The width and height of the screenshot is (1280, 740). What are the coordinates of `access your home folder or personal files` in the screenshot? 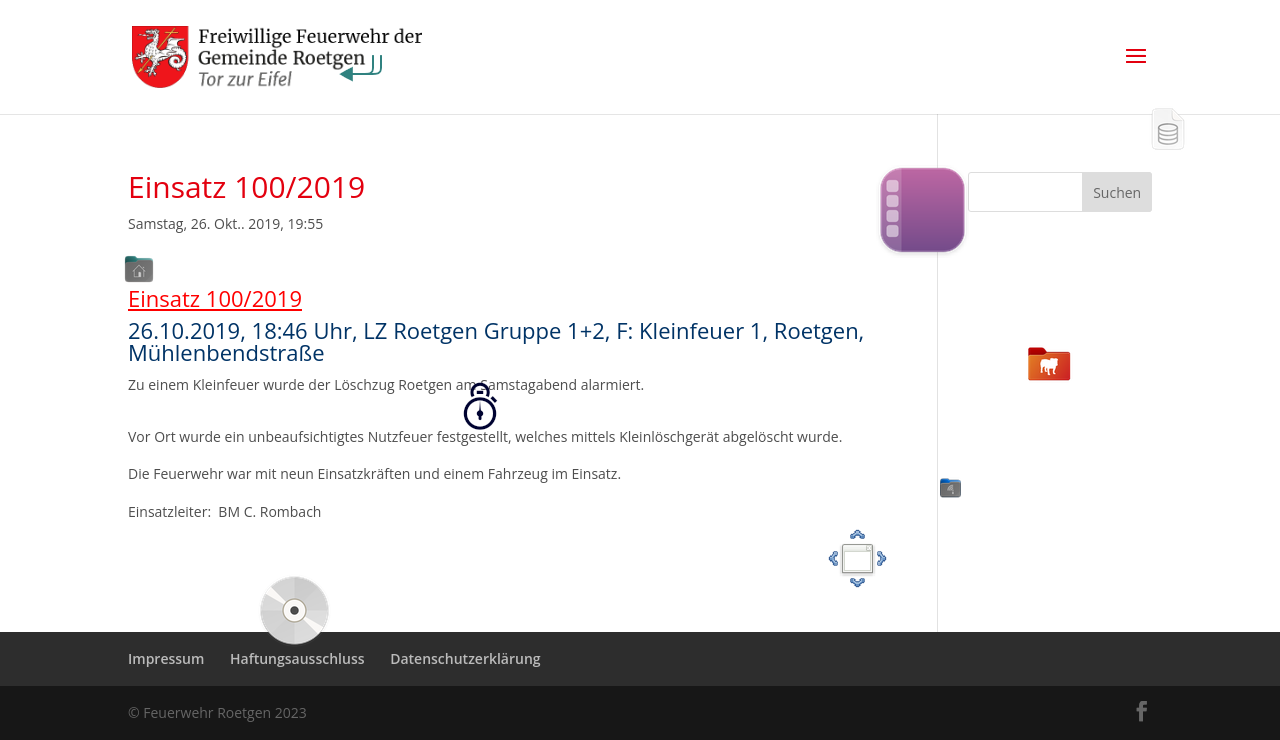 It's located at (139, 269).